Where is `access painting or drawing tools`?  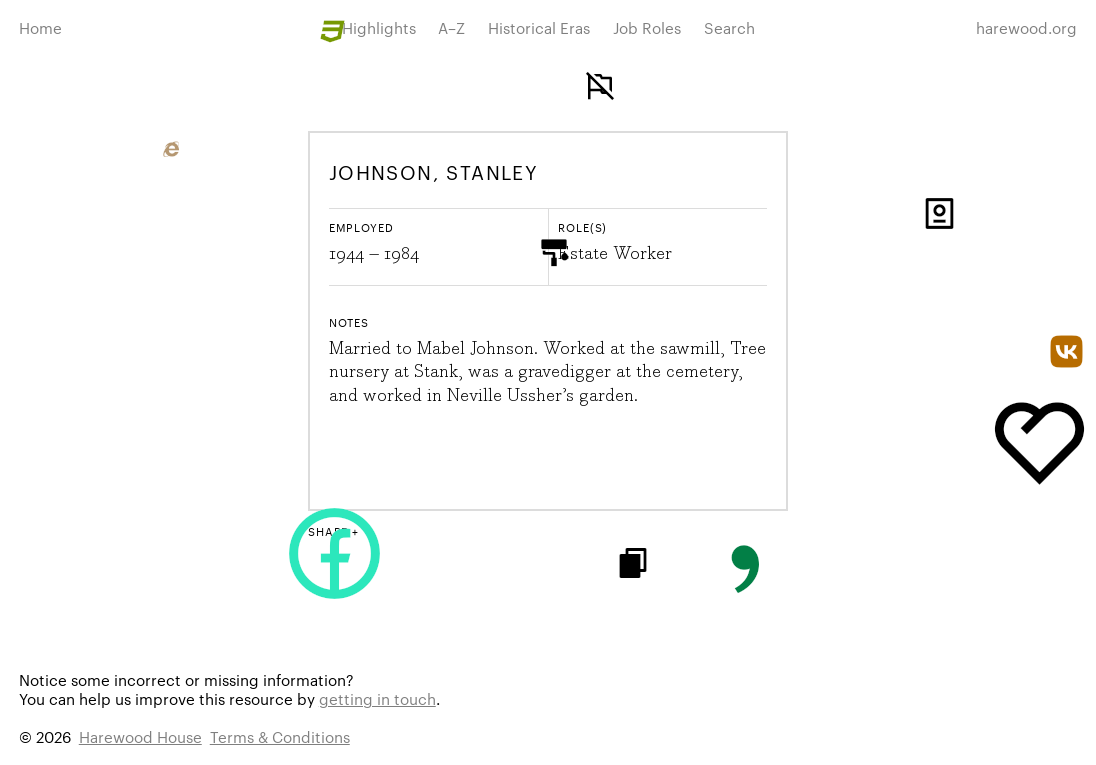 access painting or drawing tools is located at coordinates (554, 252).